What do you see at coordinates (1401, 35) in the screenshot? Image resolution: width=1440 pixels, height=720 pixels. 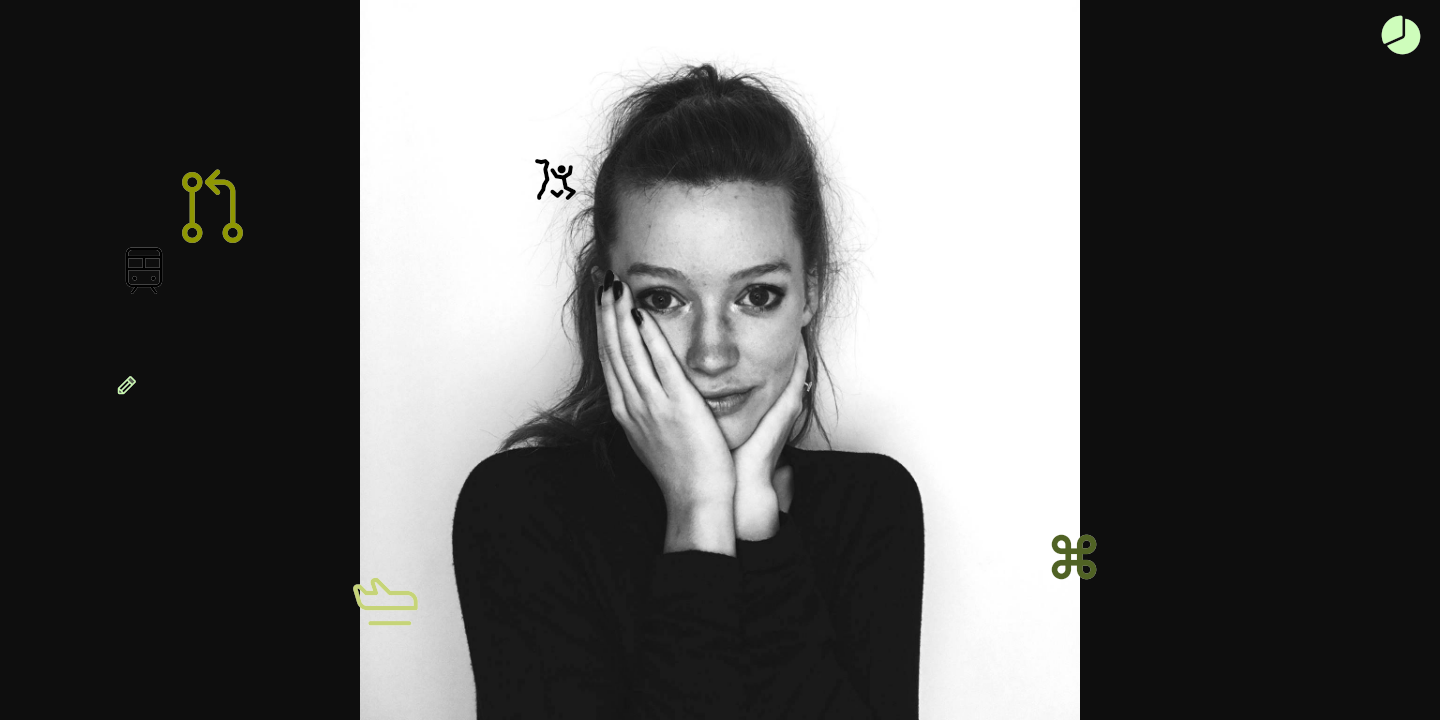 I see `view analytics or statistics` at bounding box center [1401, 35].